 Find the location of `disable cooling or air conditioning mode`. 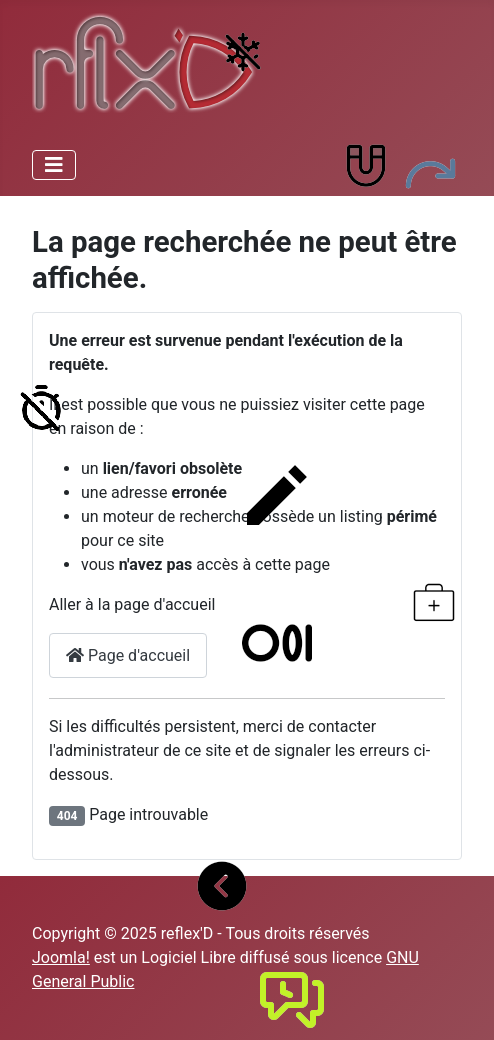

disable cooling or air conditioning mode is located at coordinates (243, 52).